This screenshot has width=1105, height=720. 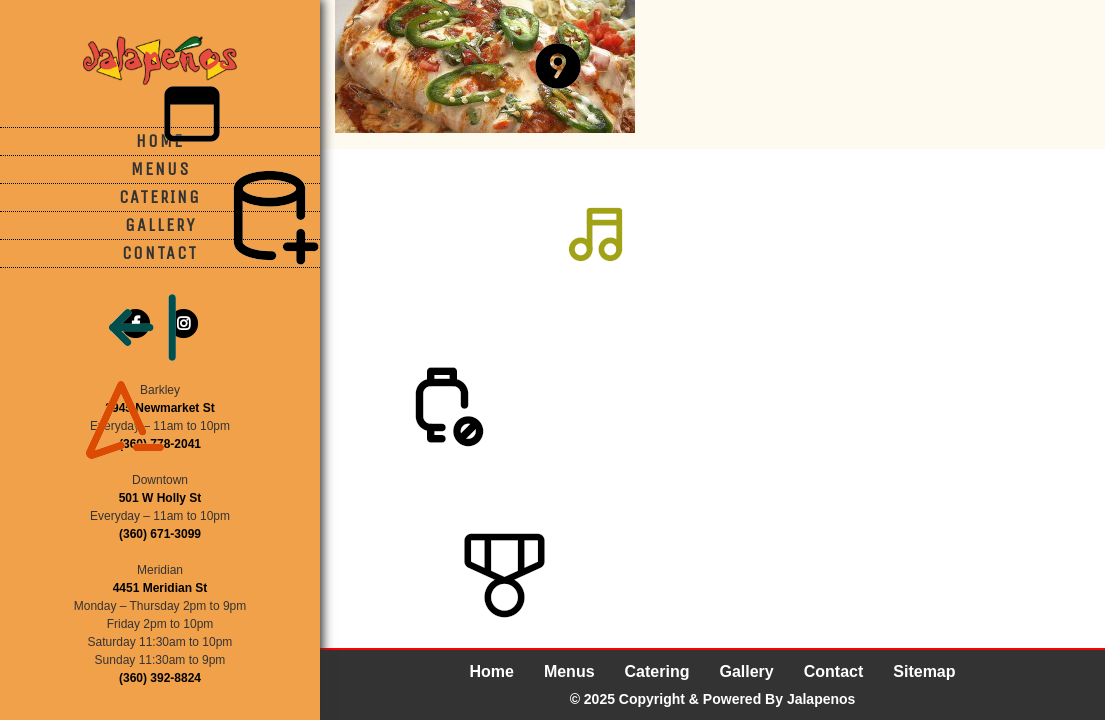 What do you see at coordinates (142, 327) in the screenshot?
I see `collapse sidebar or panel` at bounding box center [142, 327].